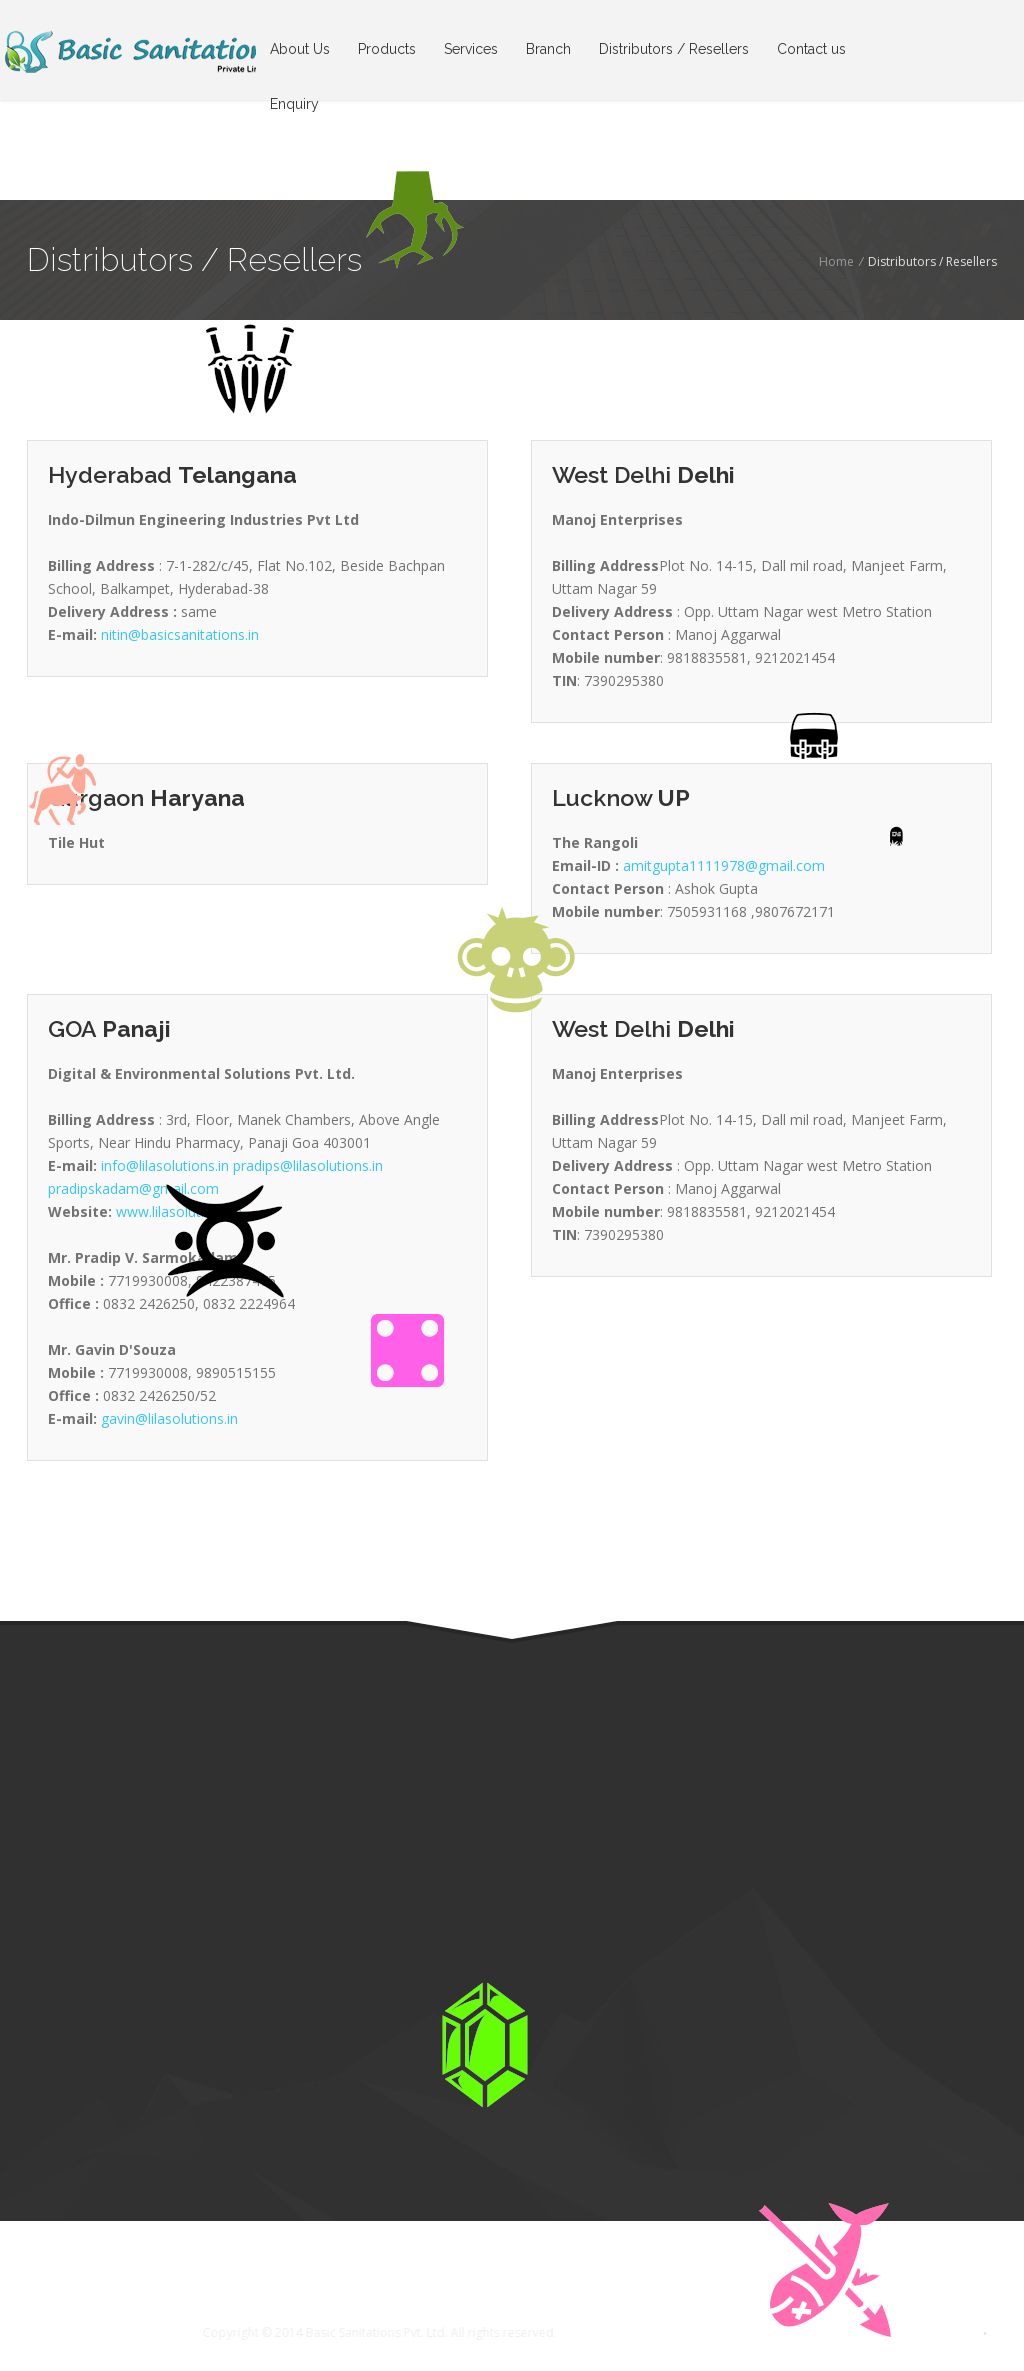  Describe the element at coordinates (814, 736) in the screenshot. I see `access your shopping bag or cart` at that location.